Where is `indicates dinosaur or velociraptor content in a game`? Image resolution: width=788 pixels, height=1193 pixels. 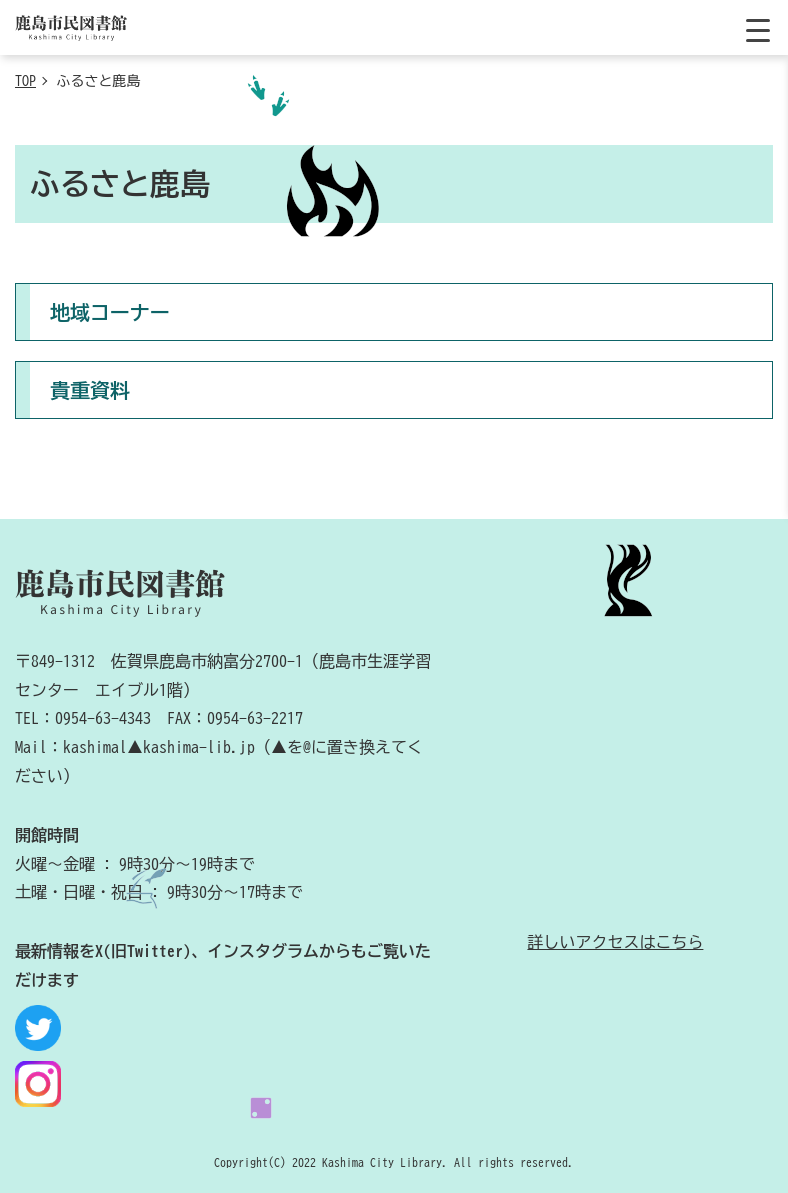 indicates dinosaur or velociraptor content in a game is located at coordinates (268, 95).